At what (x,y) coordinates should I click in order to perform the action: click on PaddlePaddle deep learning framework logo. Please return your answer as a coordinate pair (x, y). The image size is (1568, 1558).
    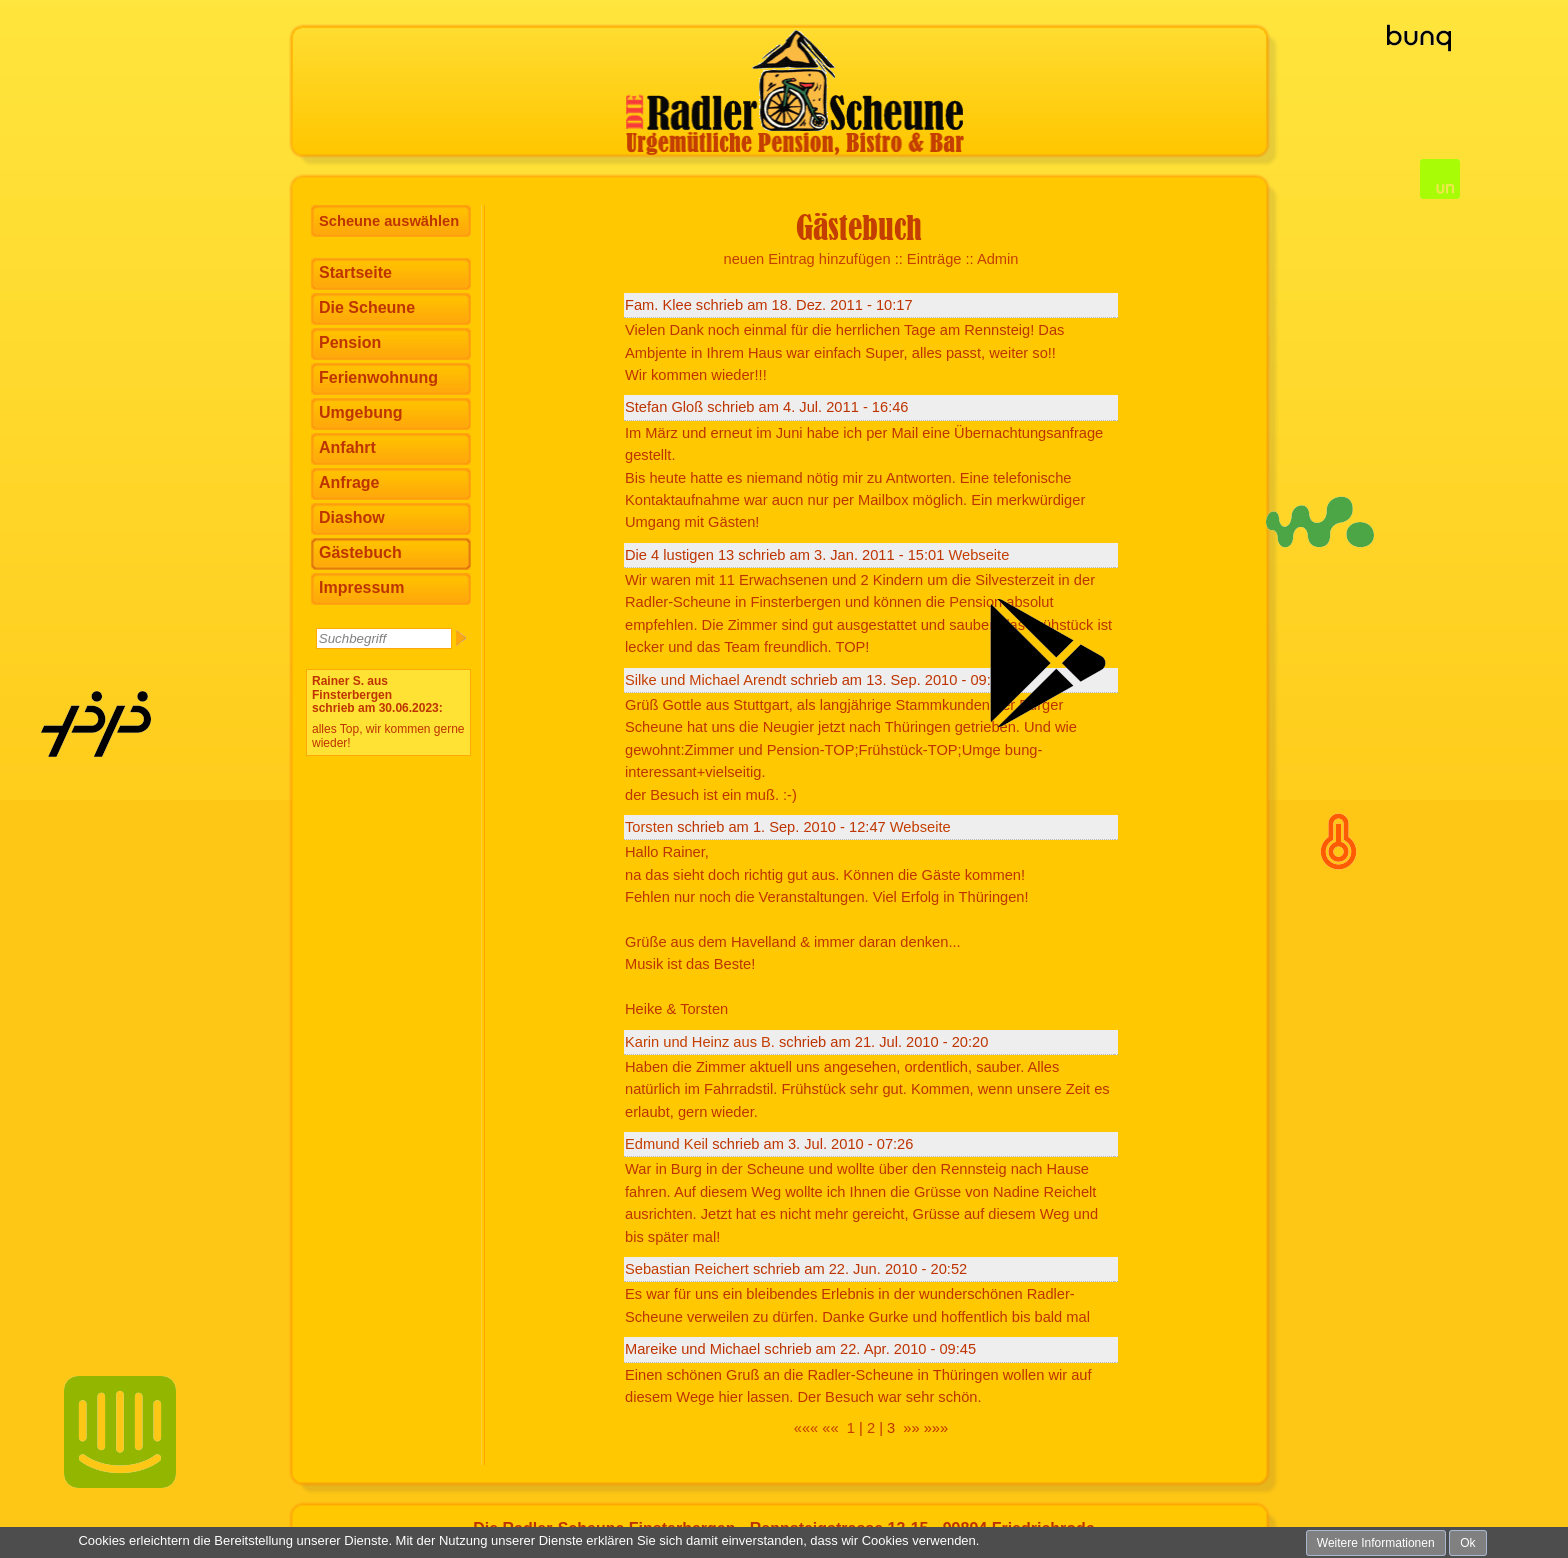
    Looking at the image, I should click on (96, 724).